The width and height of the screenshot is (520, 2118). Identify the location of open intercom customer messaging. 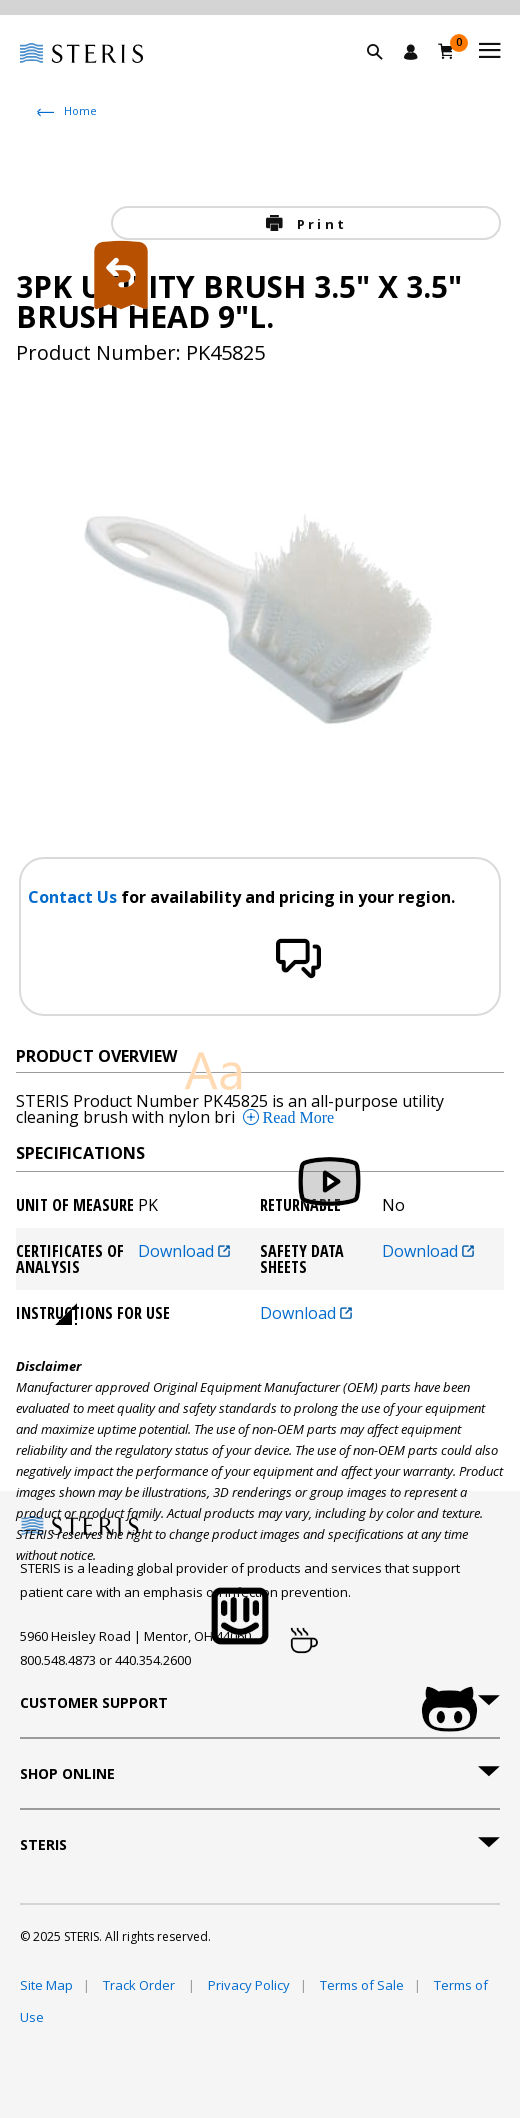
(240, 1616).